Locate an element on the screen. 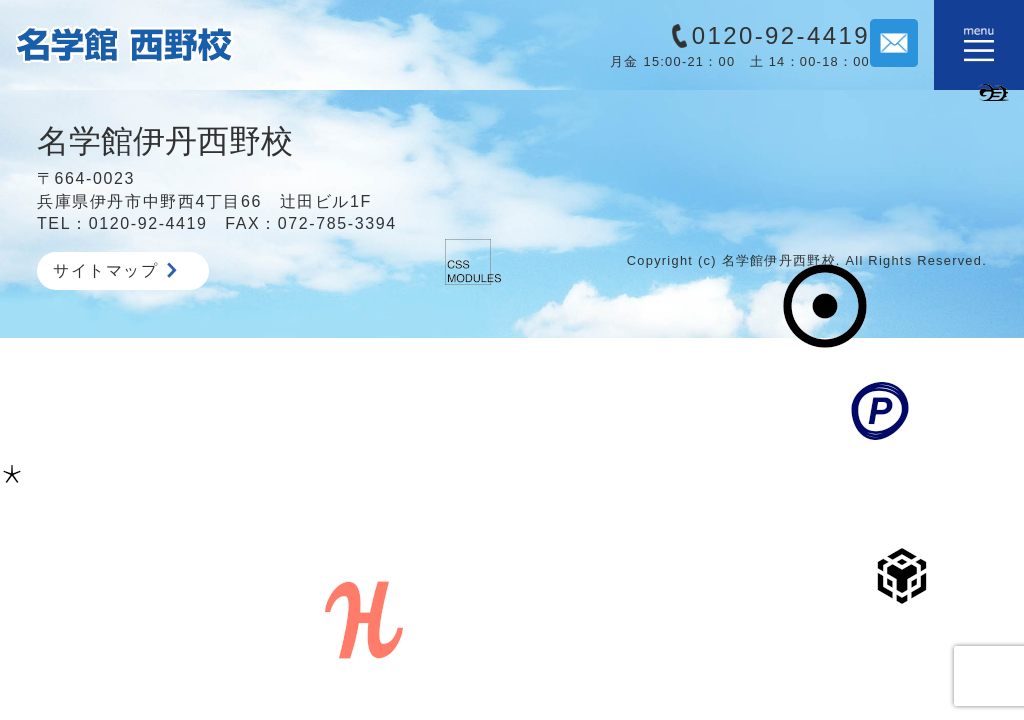 This screenshot has height=720, width=1024. CSS Modules library logo is located at coordinates (473, 262).